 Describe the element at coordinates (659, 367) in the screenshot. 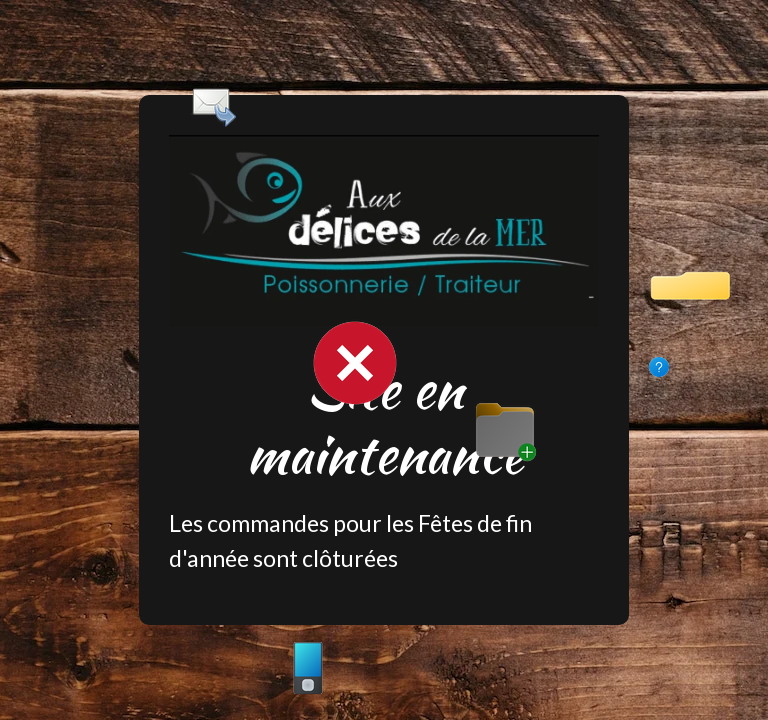

I see `access help or support information` at that location.